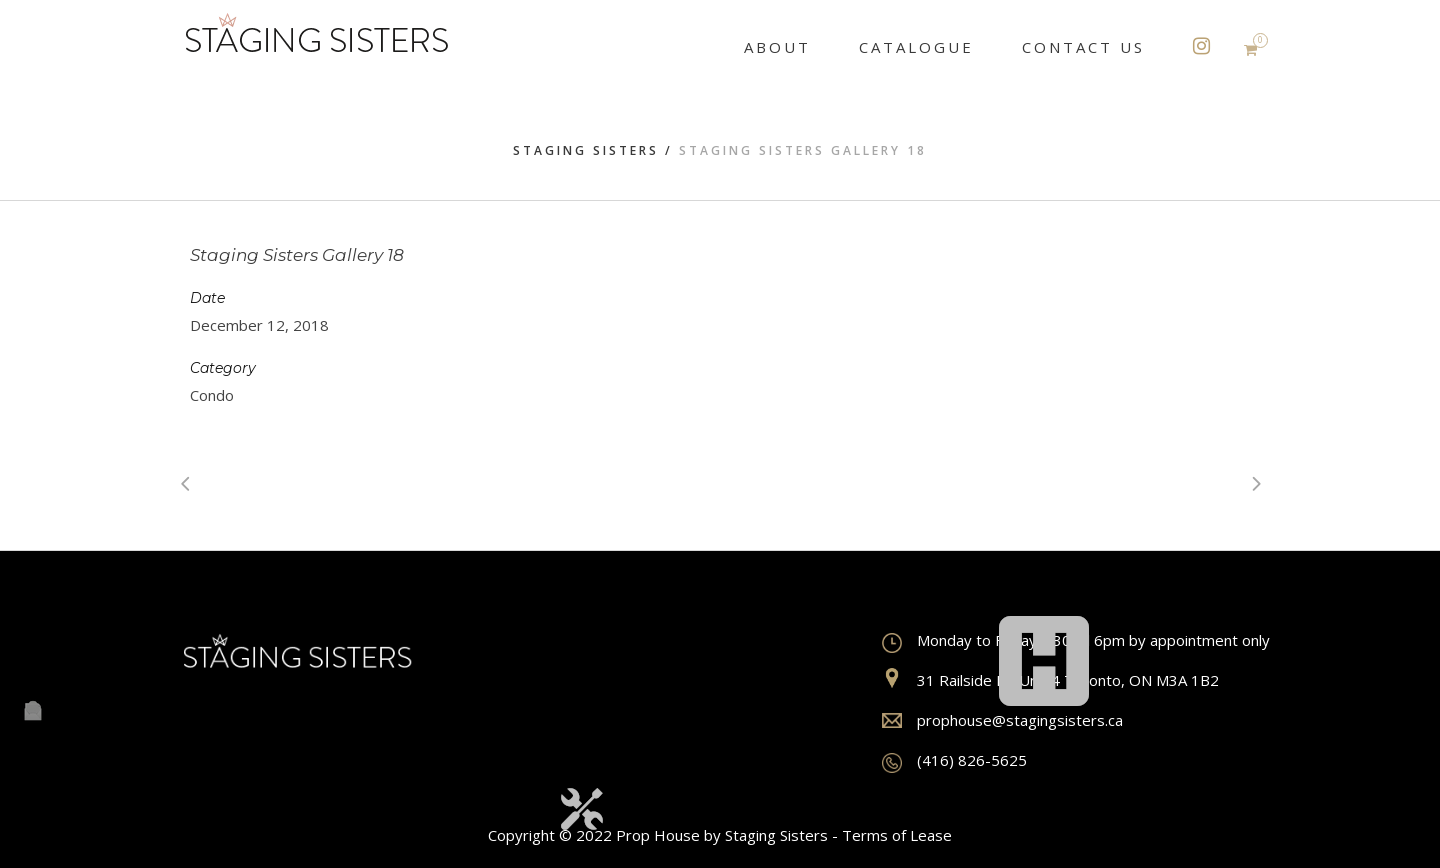 This screenshot has height=868, width=1440. What do you see at coordinates (582, 809) in the screenshot?
I see `access system settings and preferences` at bounding box center [582, 809].